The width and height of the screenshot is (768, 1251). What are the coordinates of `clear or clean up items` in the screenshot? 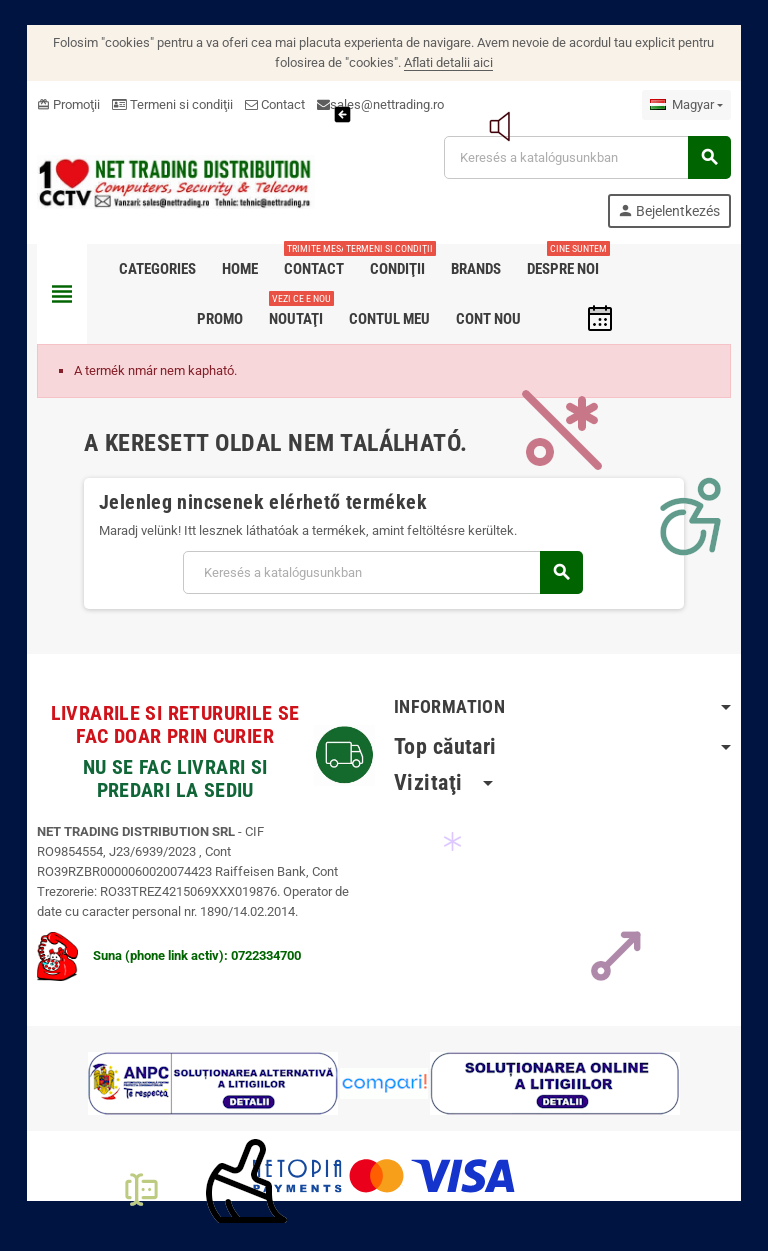 It's located at (245, 1184).